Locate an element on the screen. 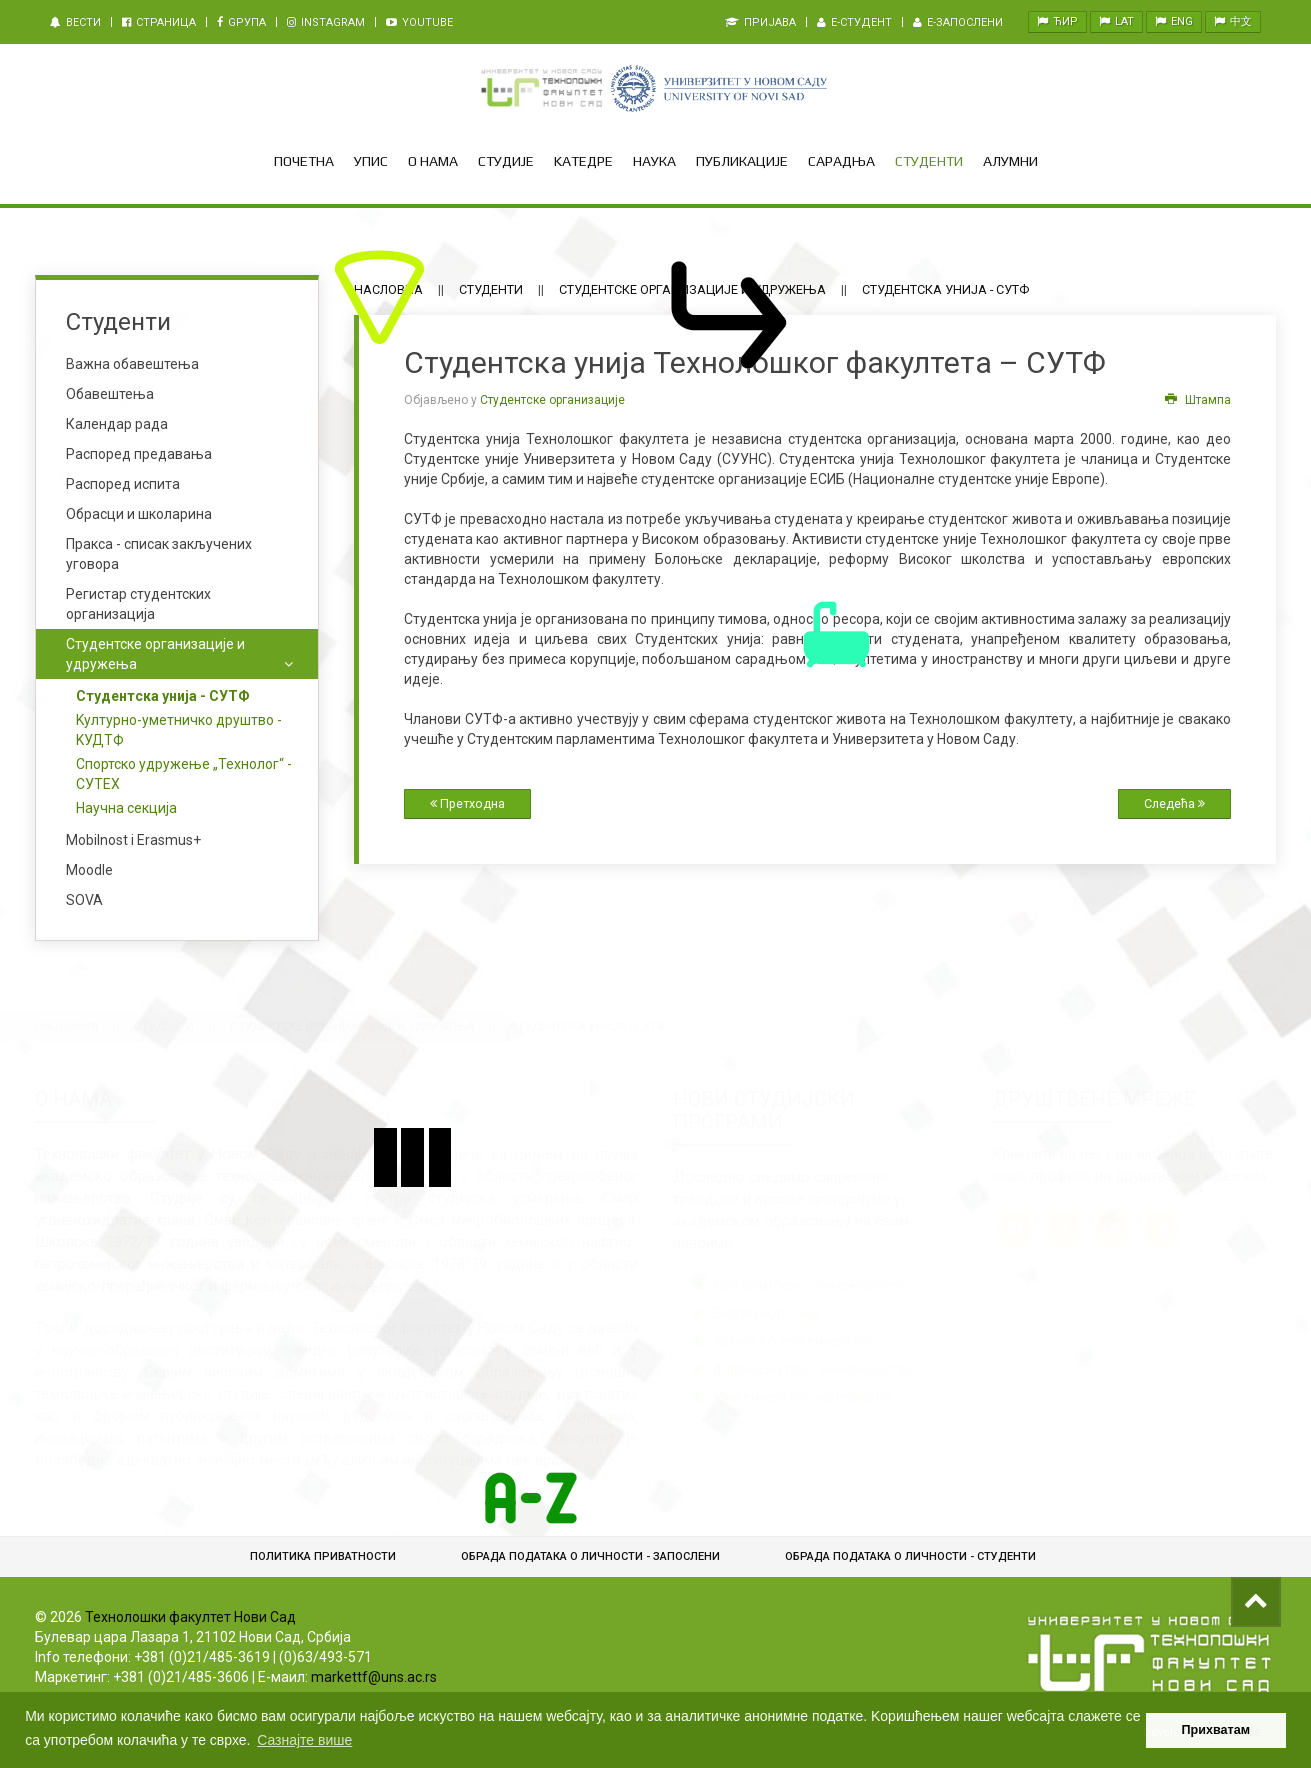  navigate to sub-item or nested content is located at coordinates (725, 315).